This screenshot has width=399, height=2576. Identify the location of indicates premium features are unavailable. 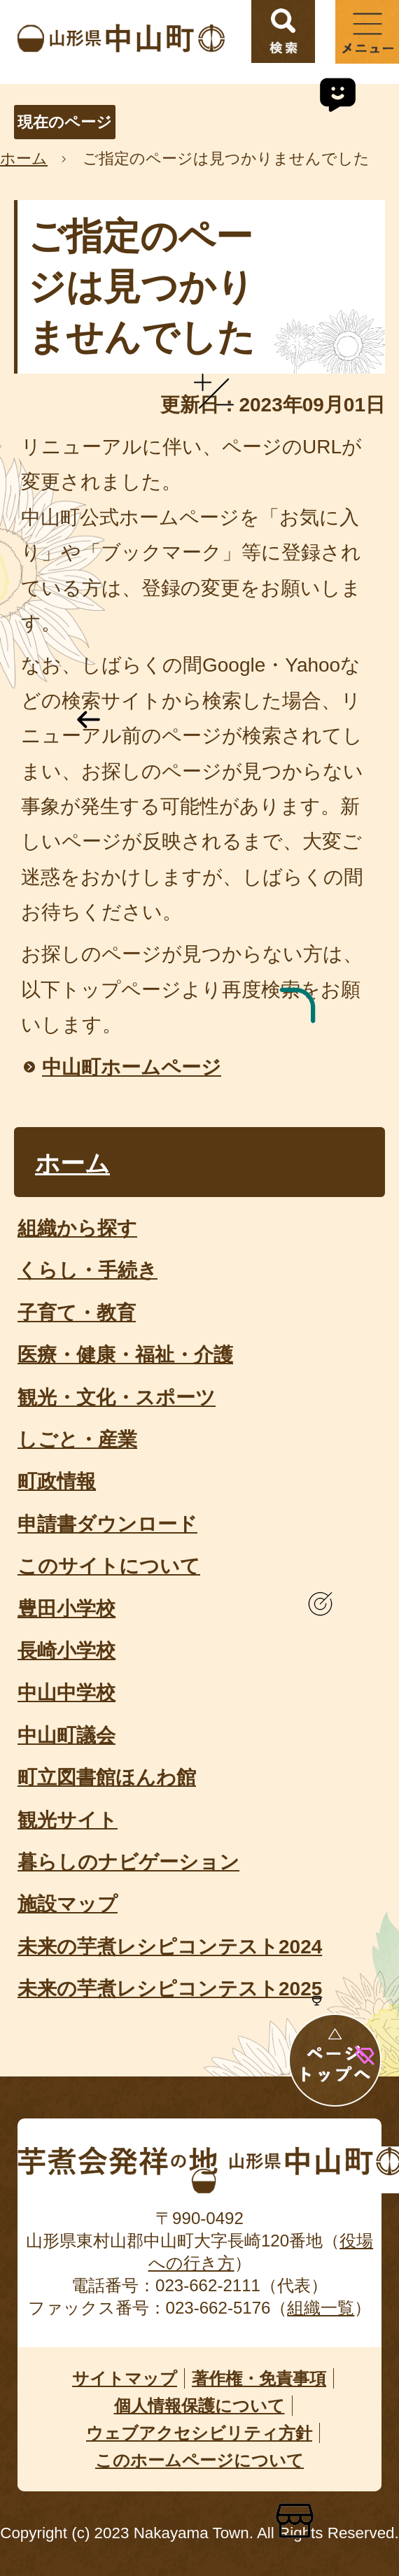
(365, 2055).